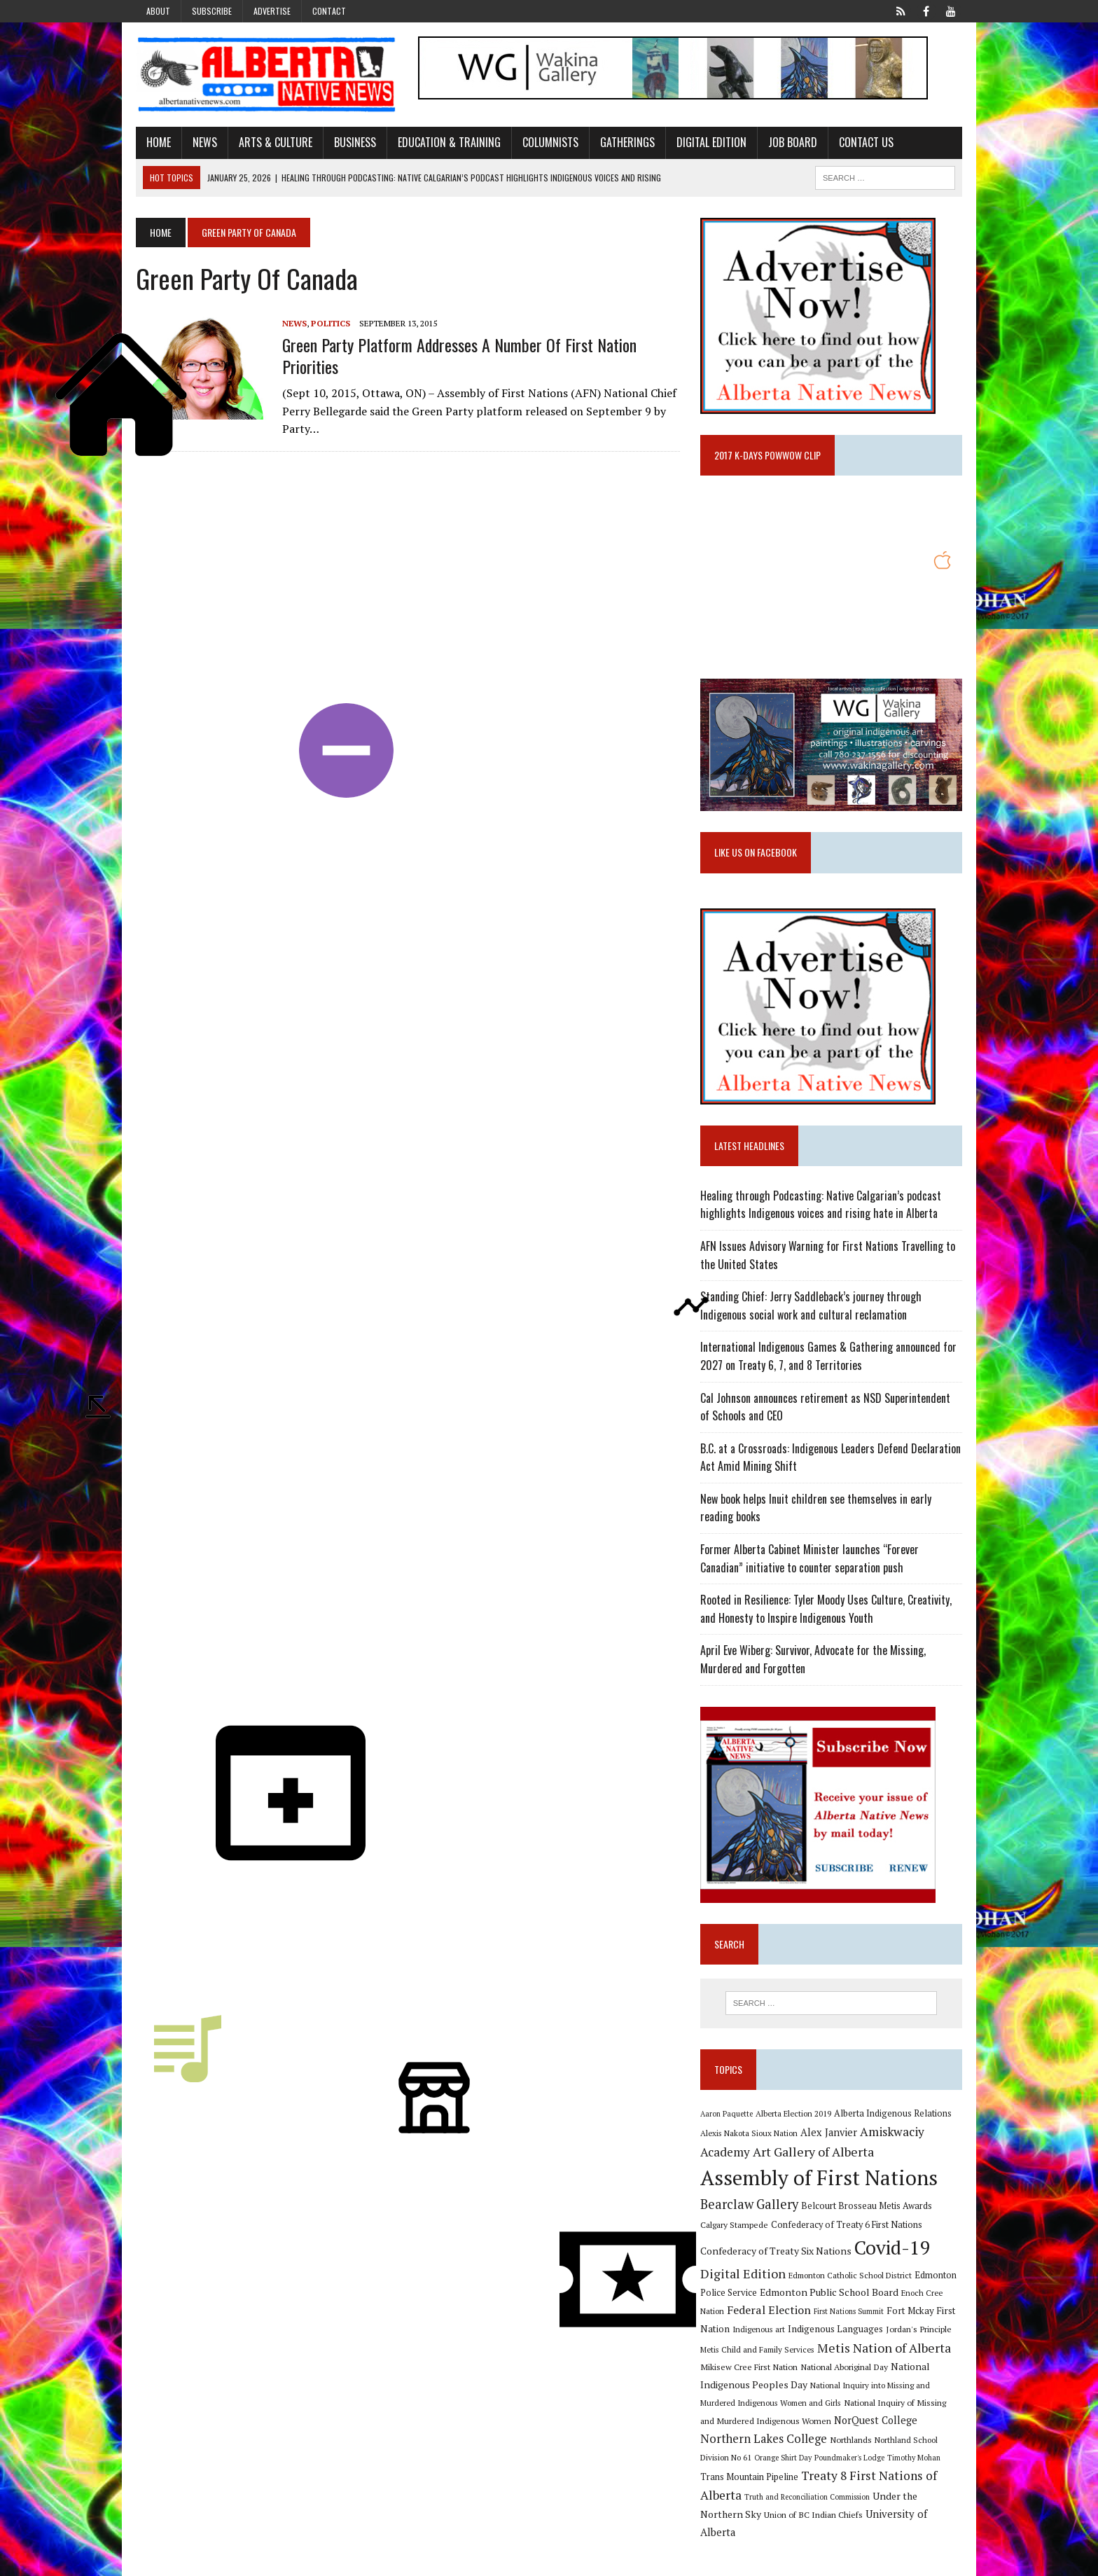  I want to click on remove an item from a list, so click(346, 750).